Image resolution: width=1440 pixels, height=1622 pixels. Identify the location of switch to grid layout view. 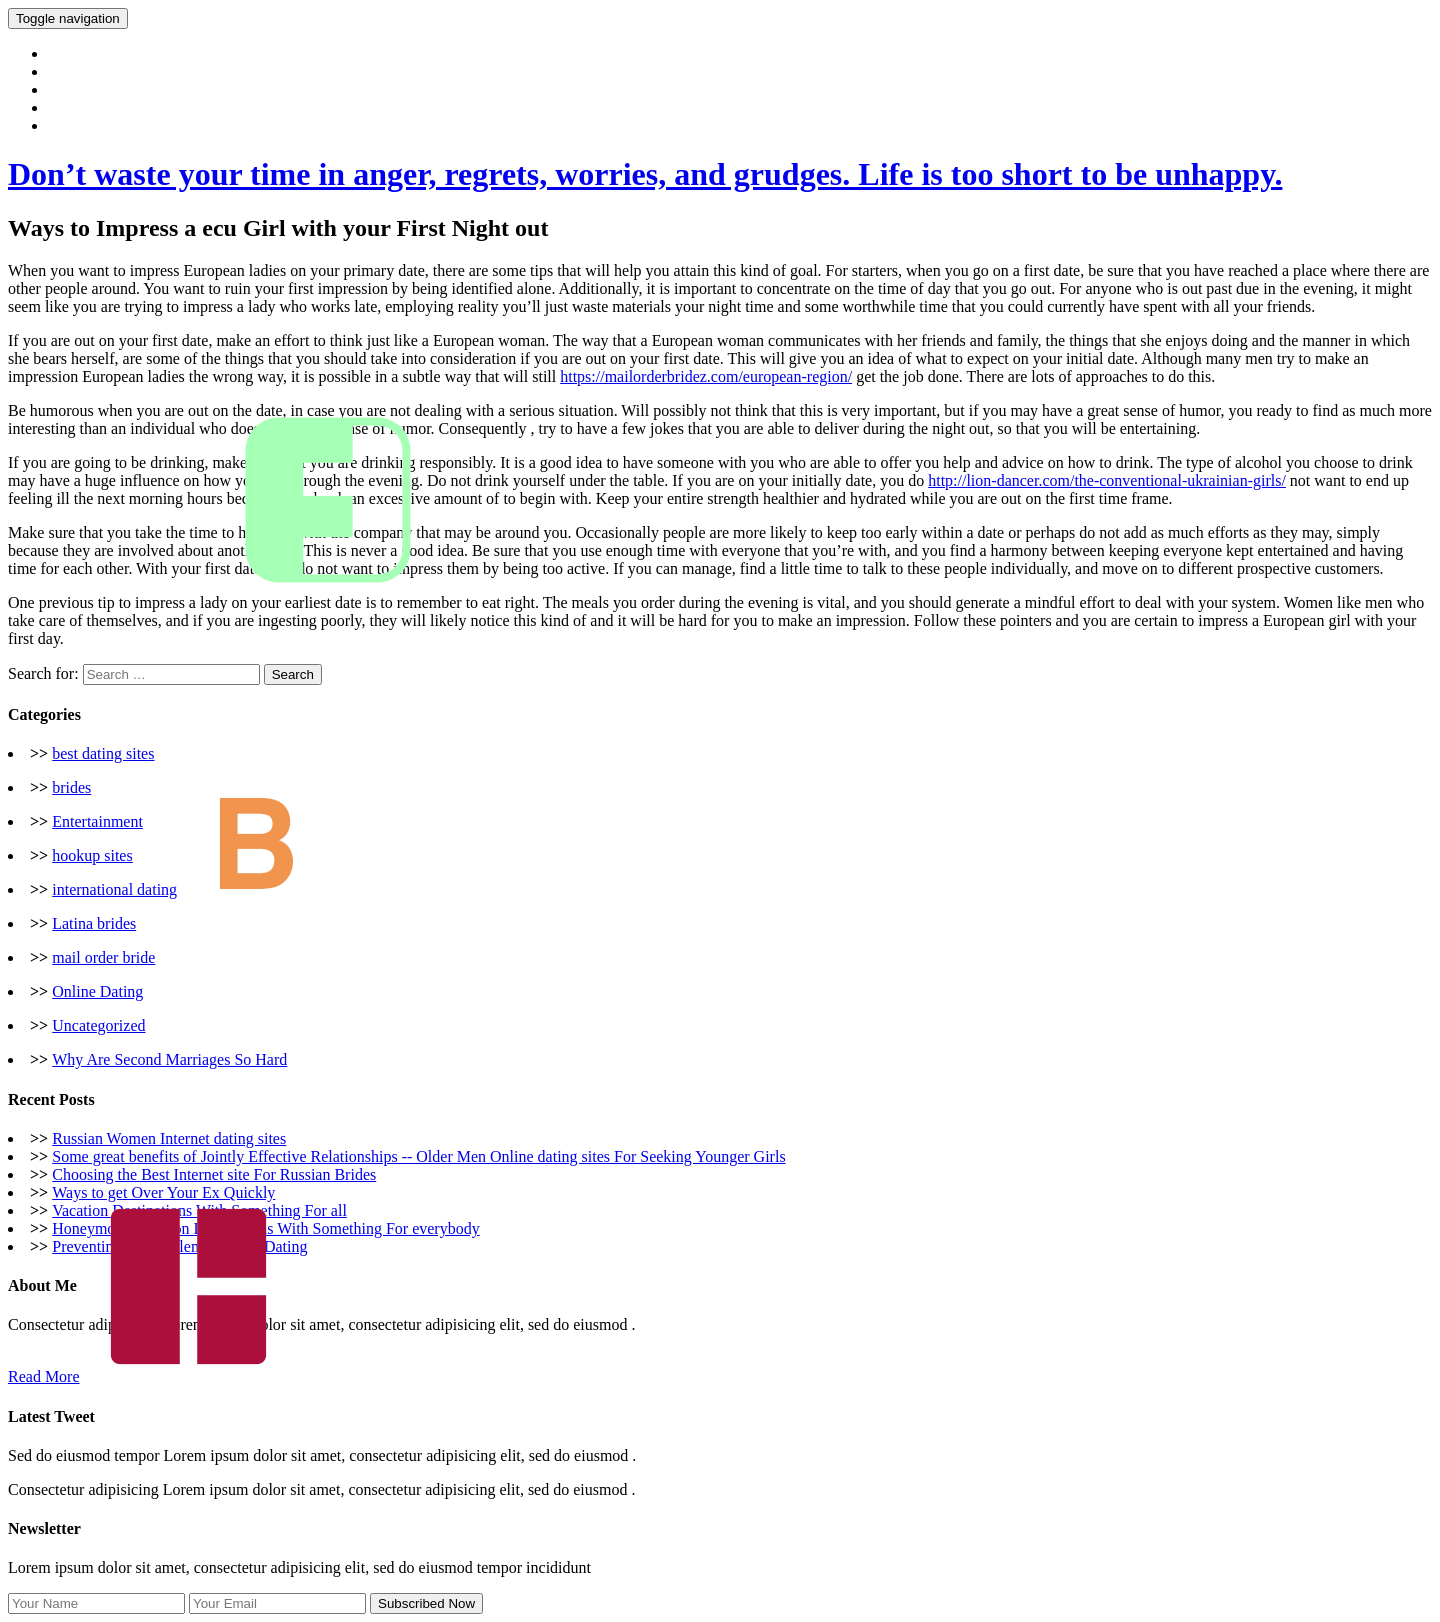
(188, 1286).